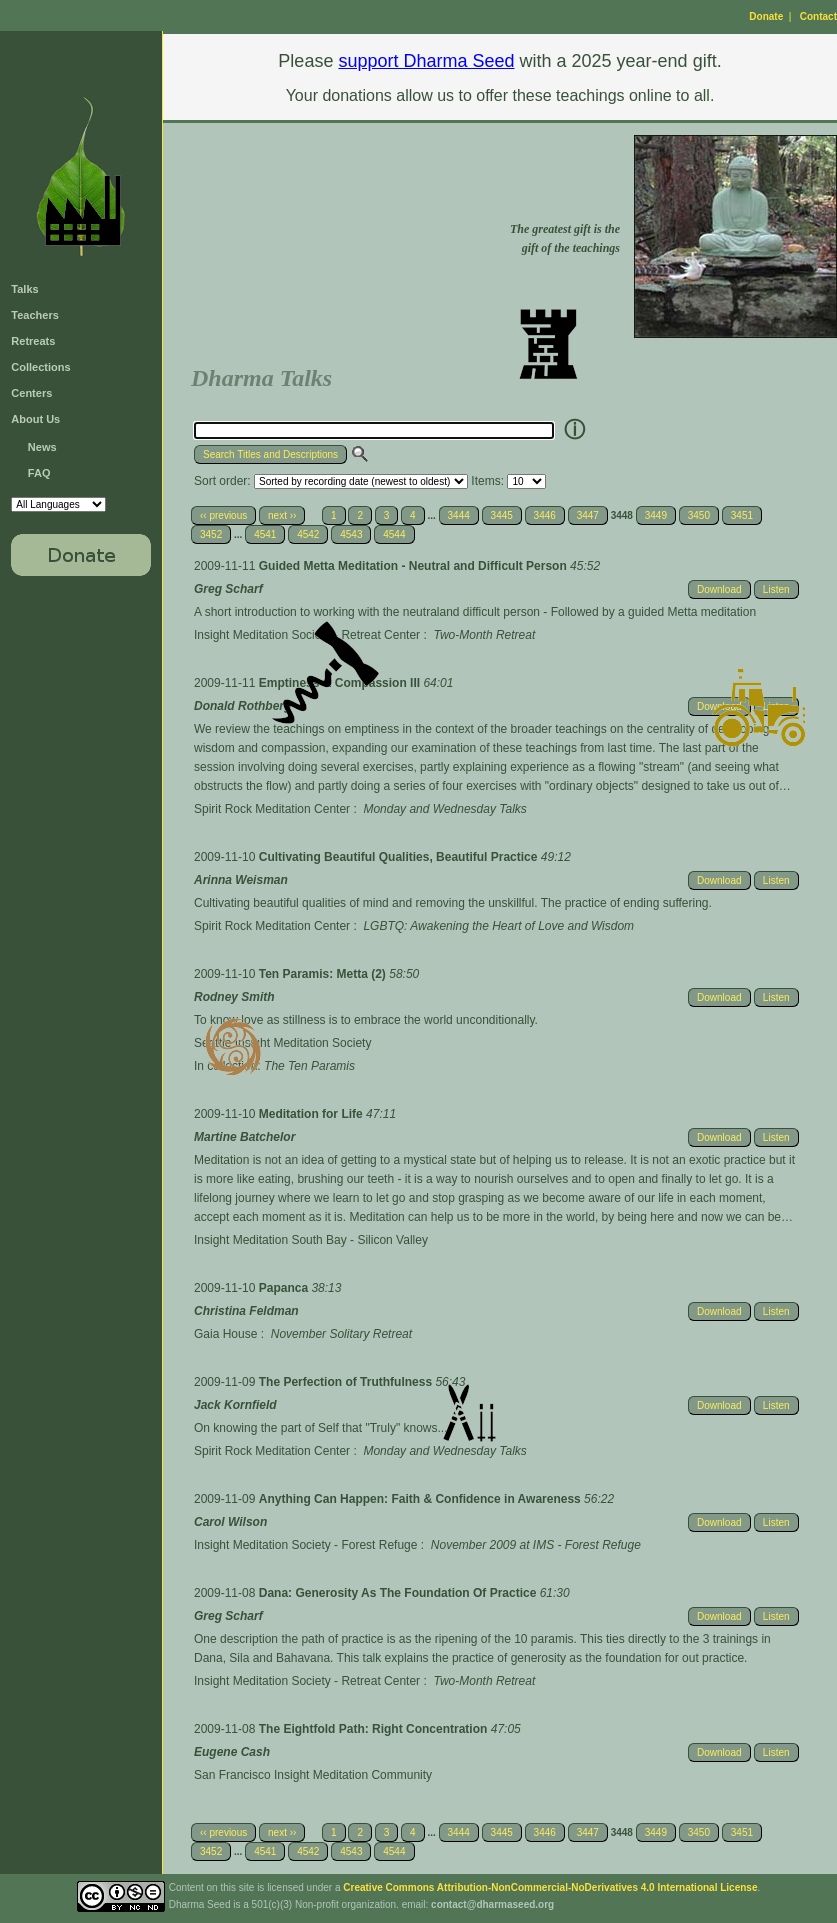 The height and width of the screenshot is (1923, 837). What do you see at coordinates (758, 707) in the screenshot?
I see `access farming or agricultural features` at bounding box center [758, 707].